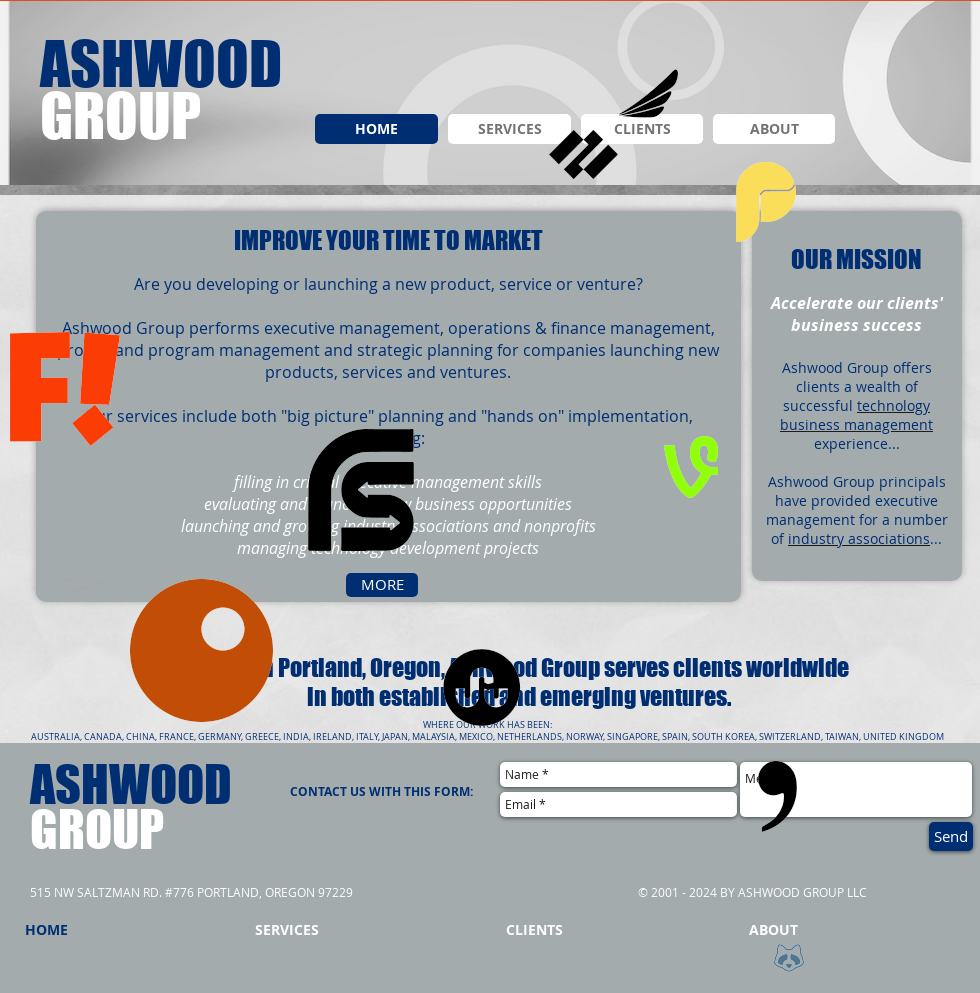  I want to click on vine app logo, so click(691, 467).